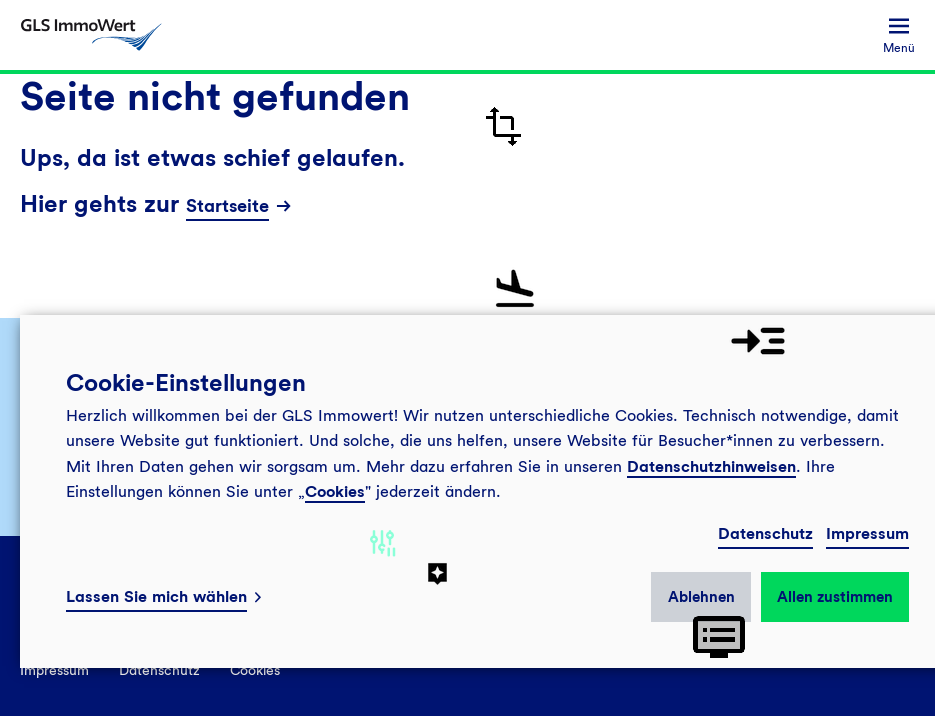  Describe the element at coordinates (758, 341) in the screenshot. I see `expand to read more content` at that location.